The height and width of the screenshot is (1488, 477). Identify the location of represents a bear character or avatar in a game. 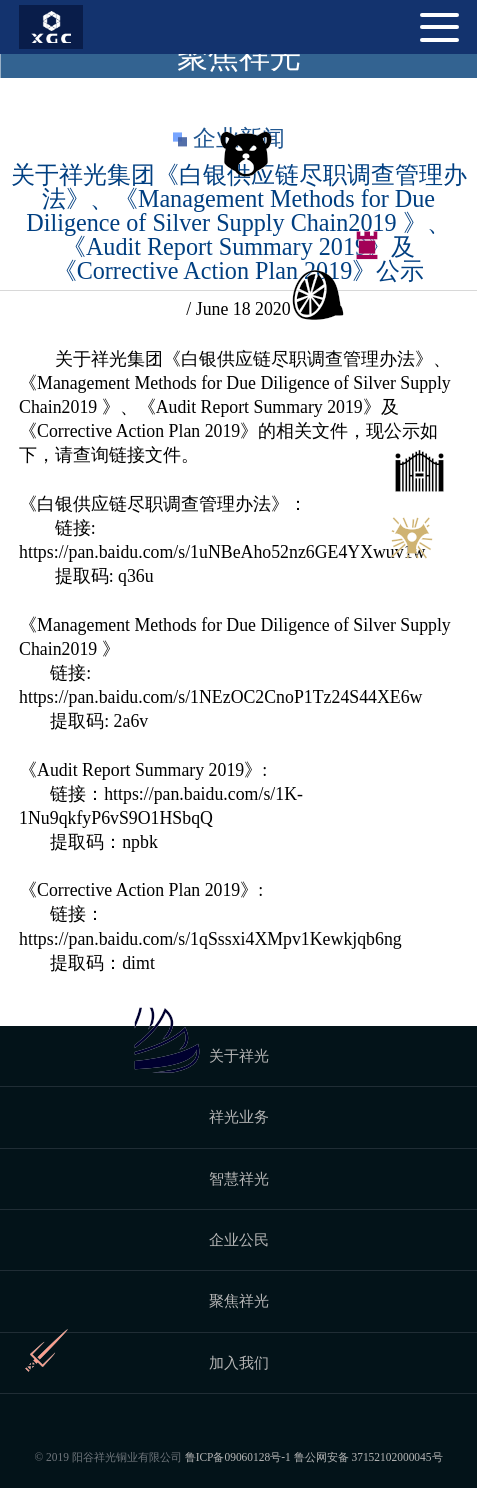
(246, 154).